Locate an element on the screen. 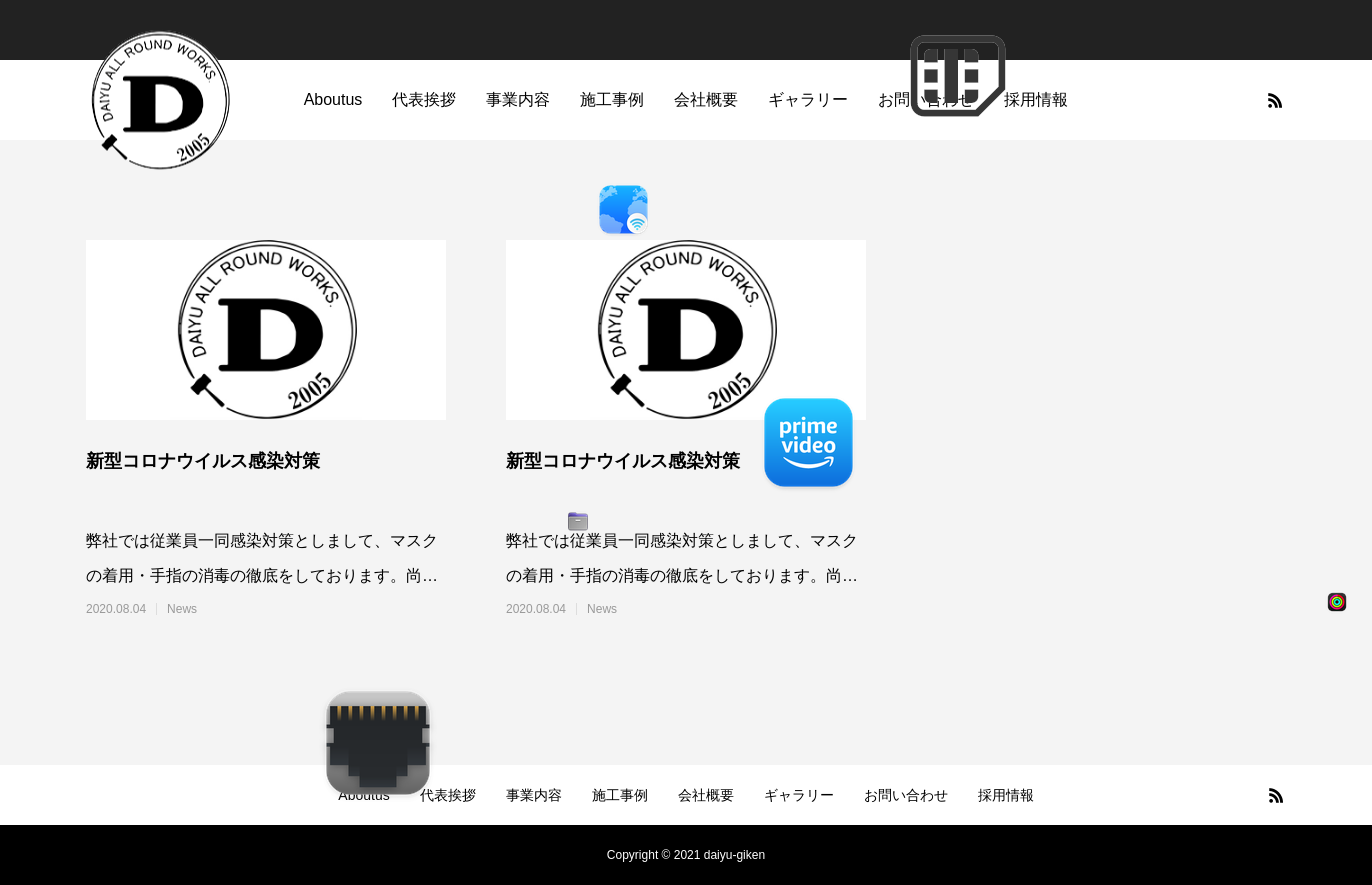 The width and height of the screenshot is (1372, 885). open knemo network monitoring app is located at coordinates (623, 209).